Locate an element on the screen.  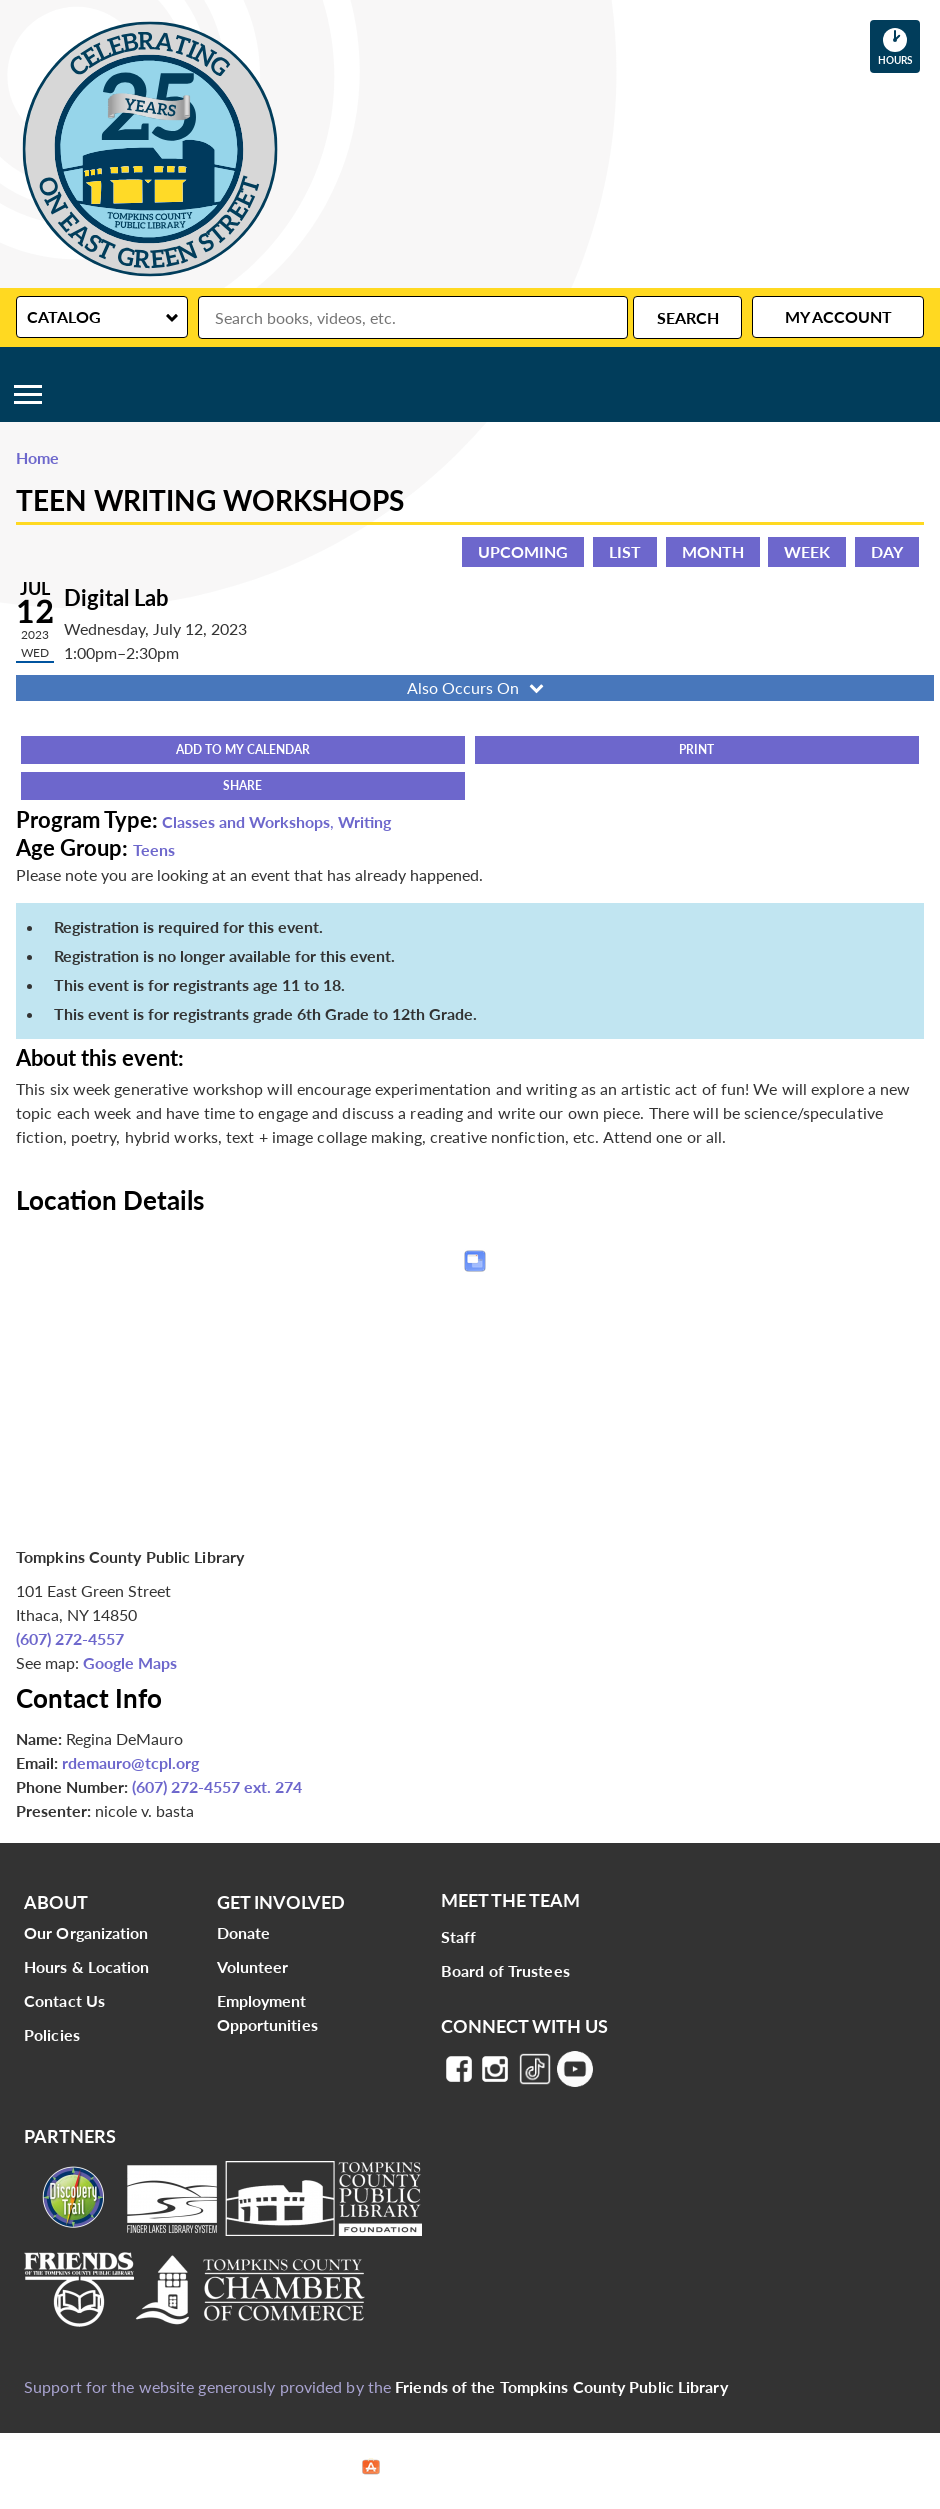
open startup applications settings is located at coordinates (475, 1261).